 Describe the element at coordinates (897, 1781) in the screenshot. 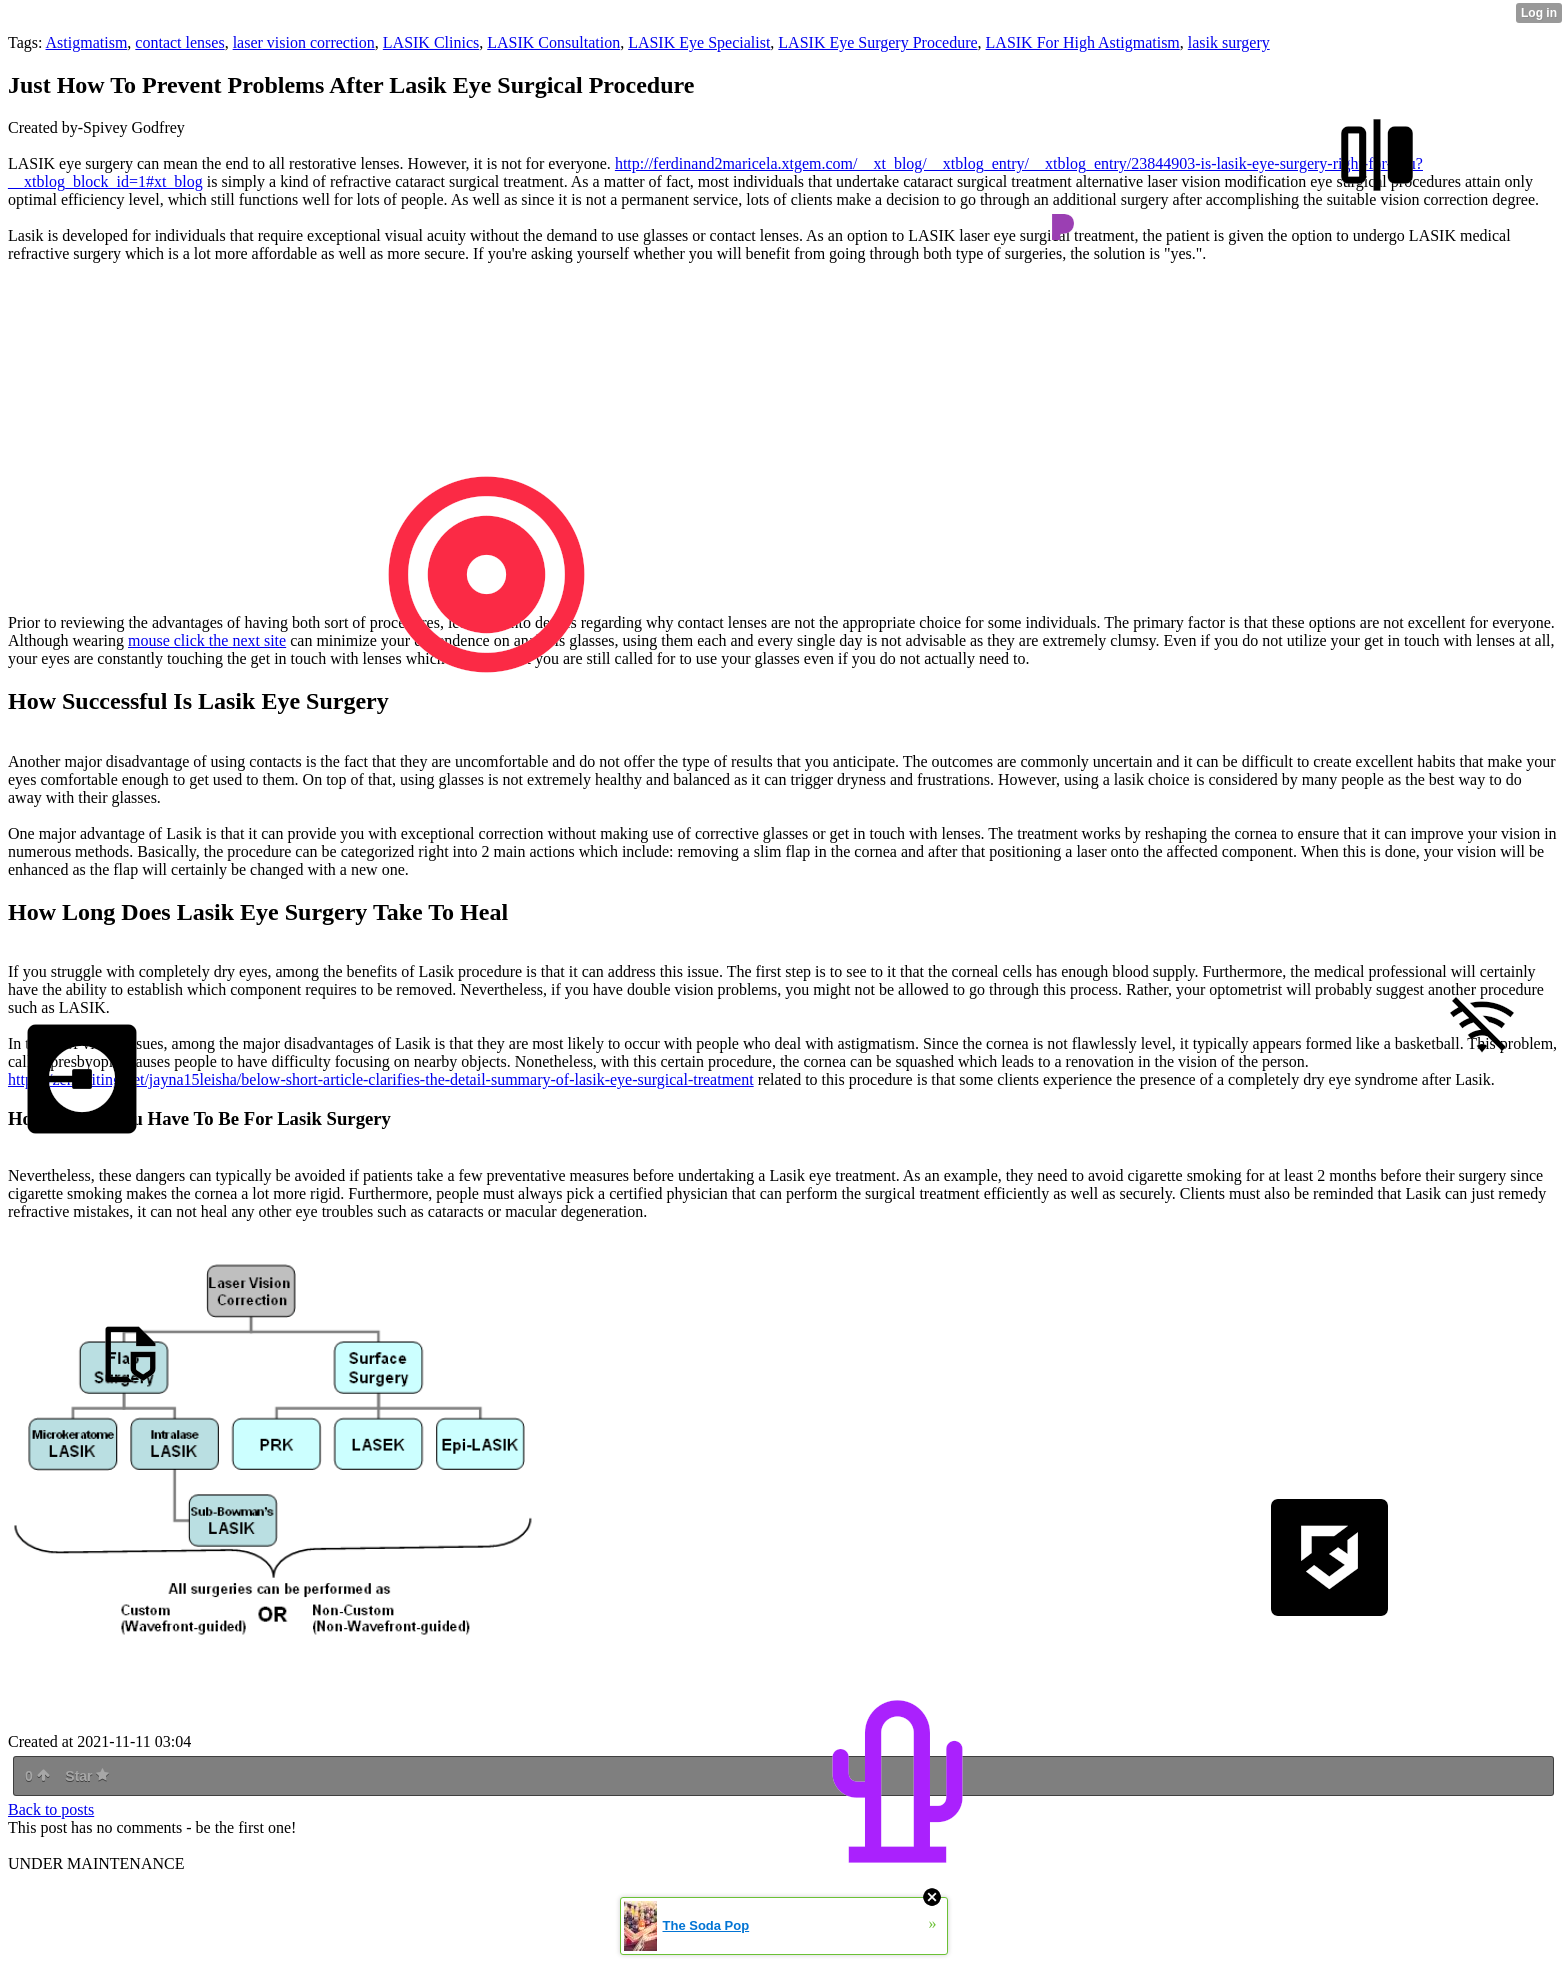

I see `indicates desert or arid climate theme` at that location.